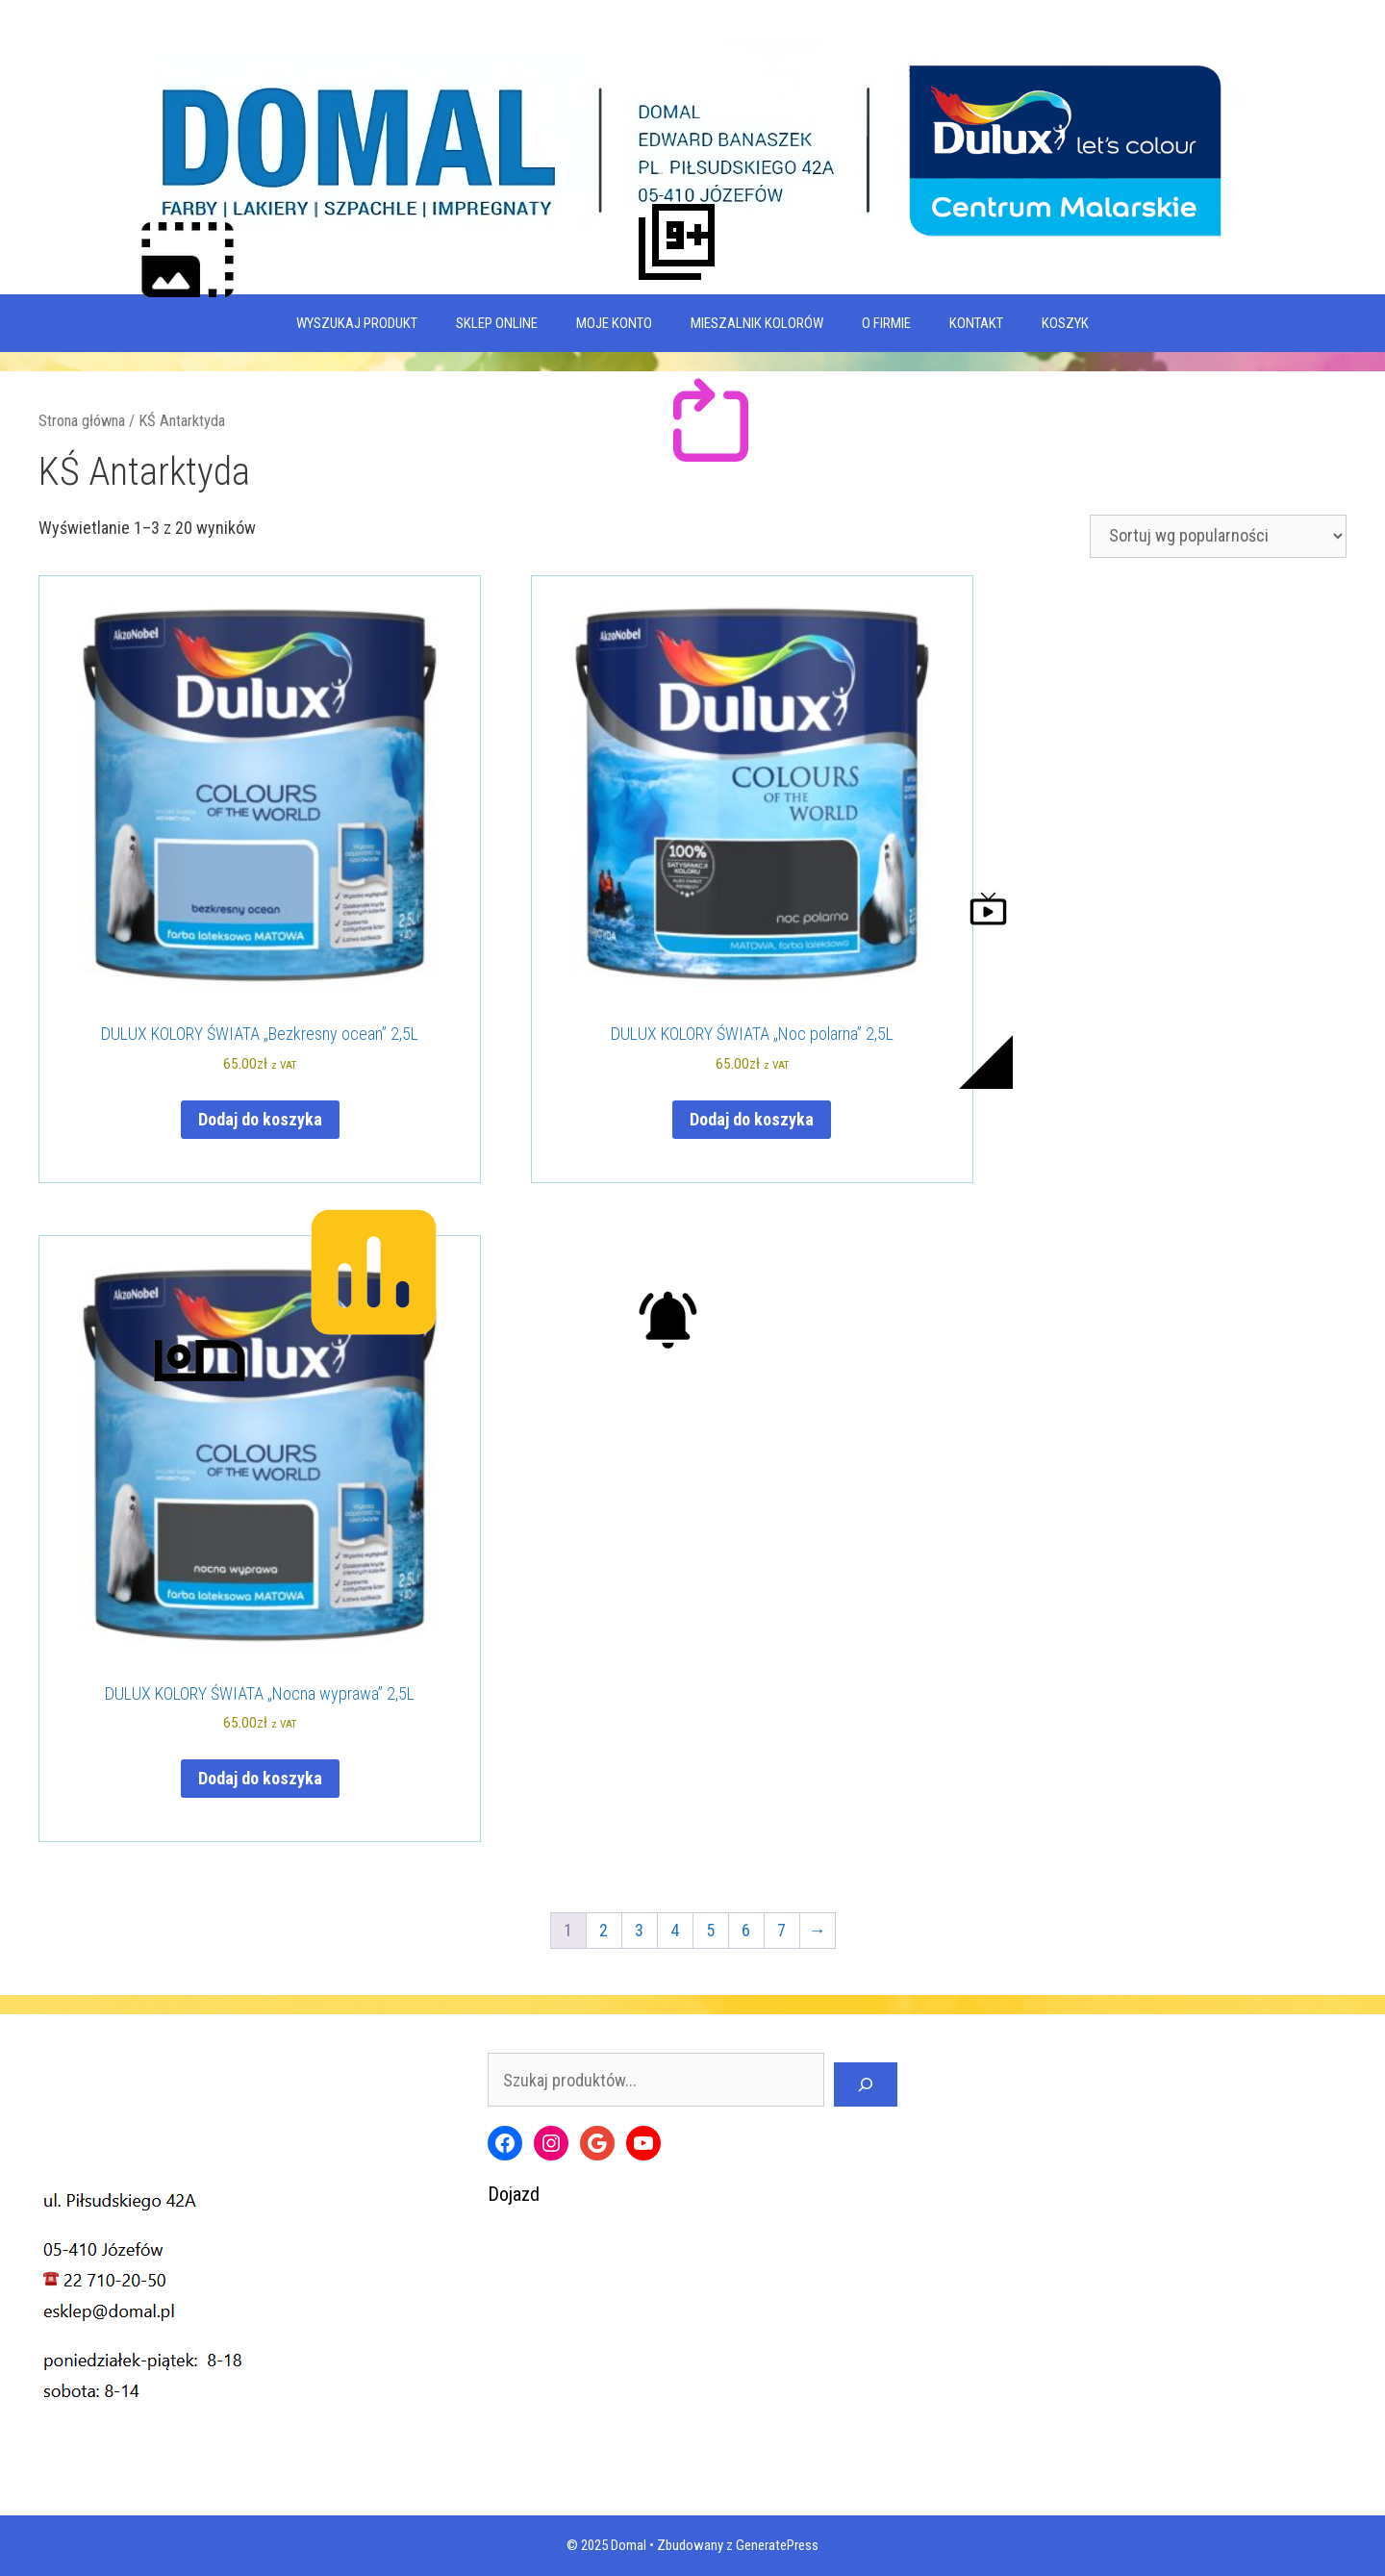 Image resolution: width=1385 pixels, height=2576 pixels. What do you see at coordinates (667, 1319) in the screenshot?
I see `indicates new or active notifications` at bounding box center [667, 1319].